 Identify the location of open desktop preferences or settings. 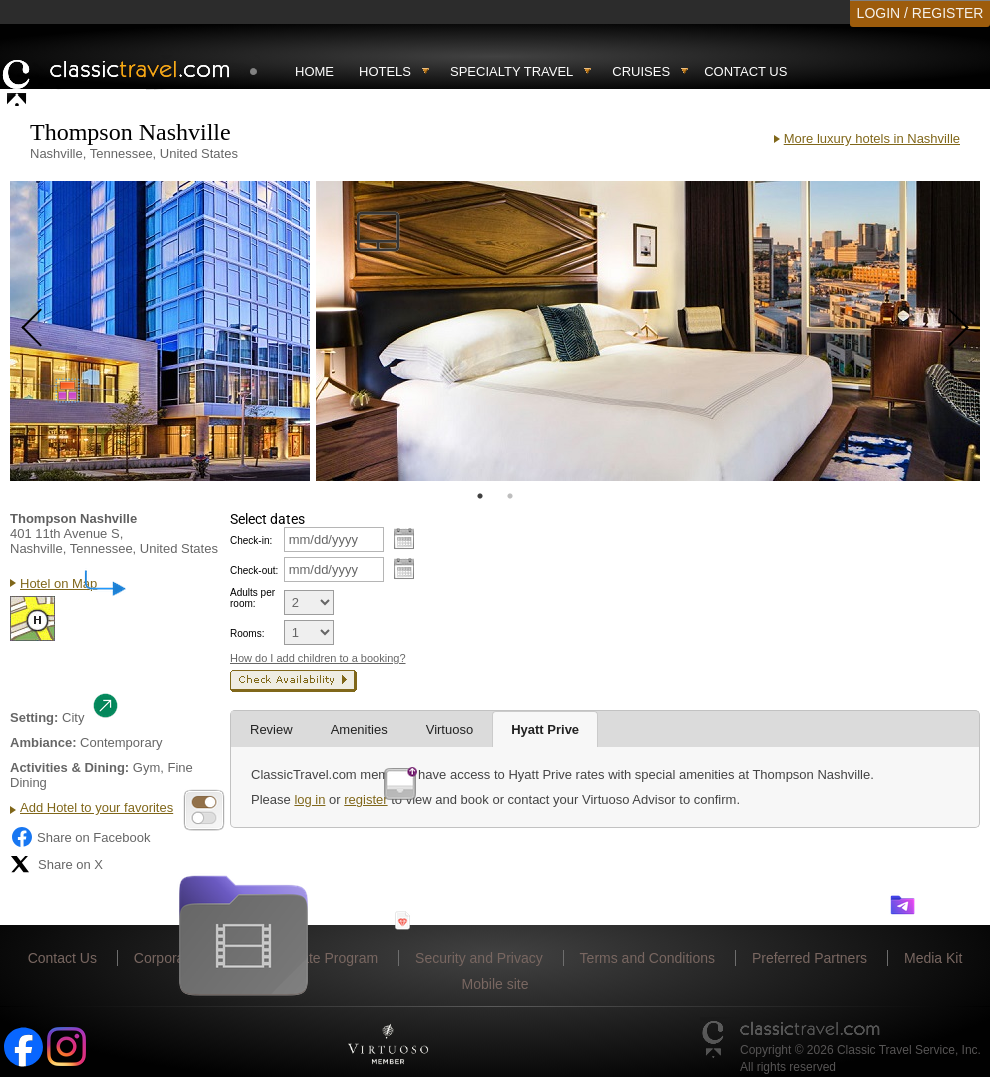
(204, 810).